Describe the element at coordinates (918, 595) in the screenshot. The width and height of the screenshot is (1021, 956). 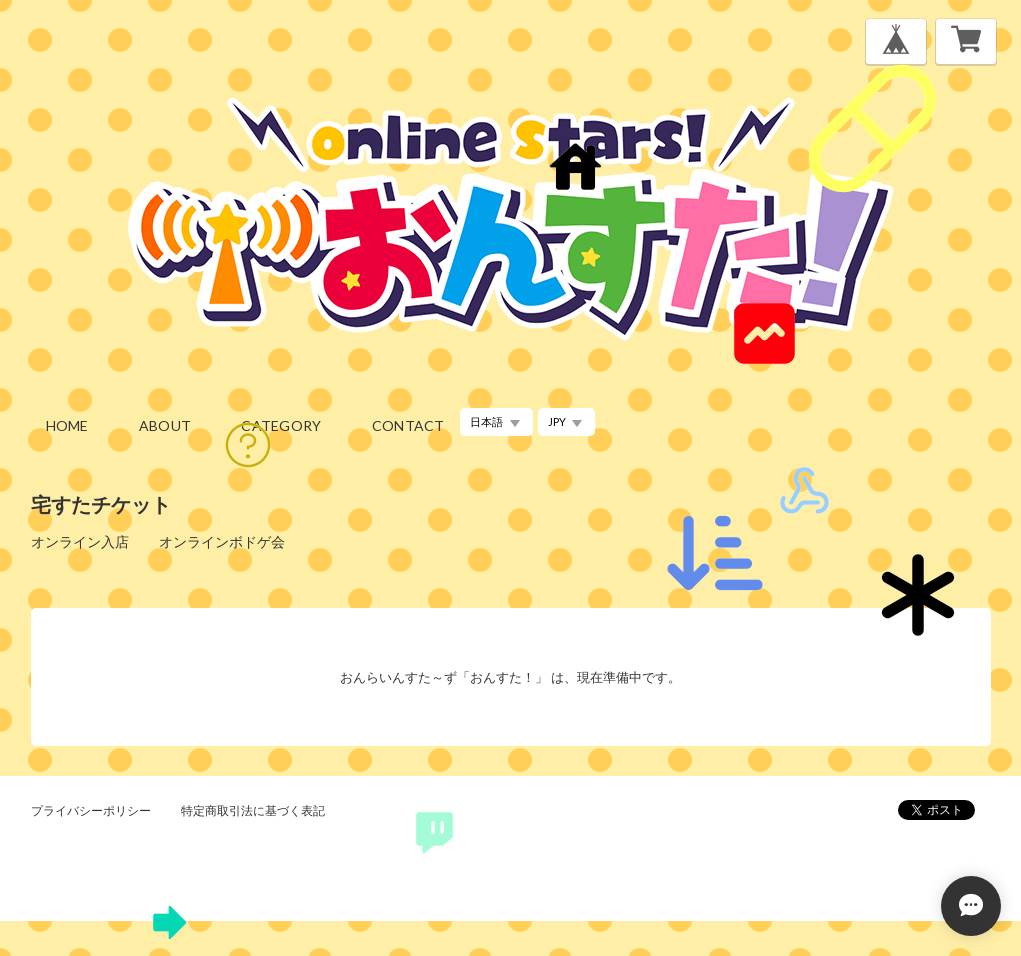
I see `indicates a required field in a form` at that location.